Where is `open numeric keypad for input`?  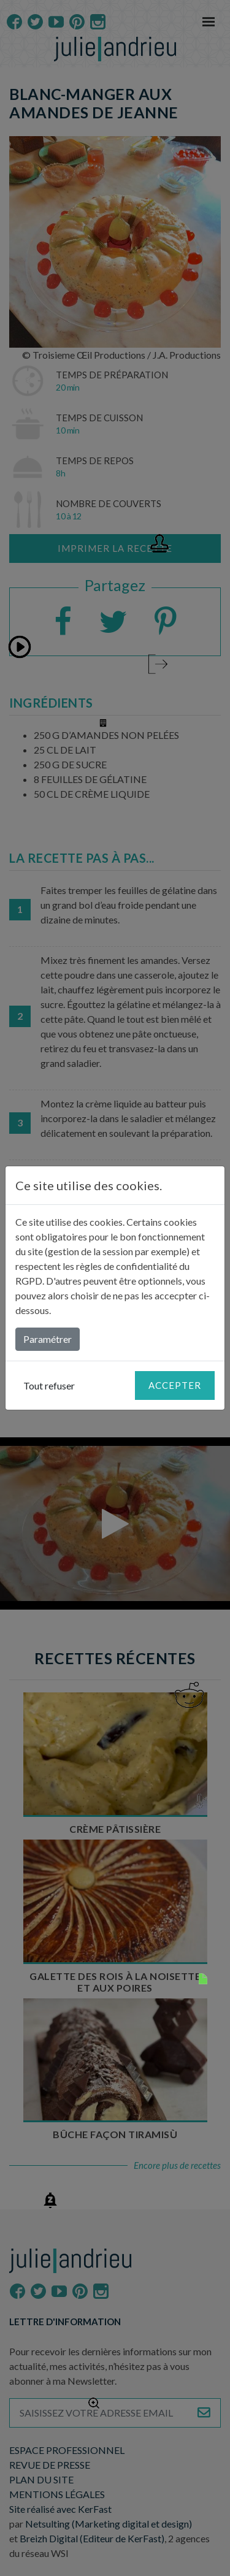 open numeric keypad for input is located at coordinates (103, 723).